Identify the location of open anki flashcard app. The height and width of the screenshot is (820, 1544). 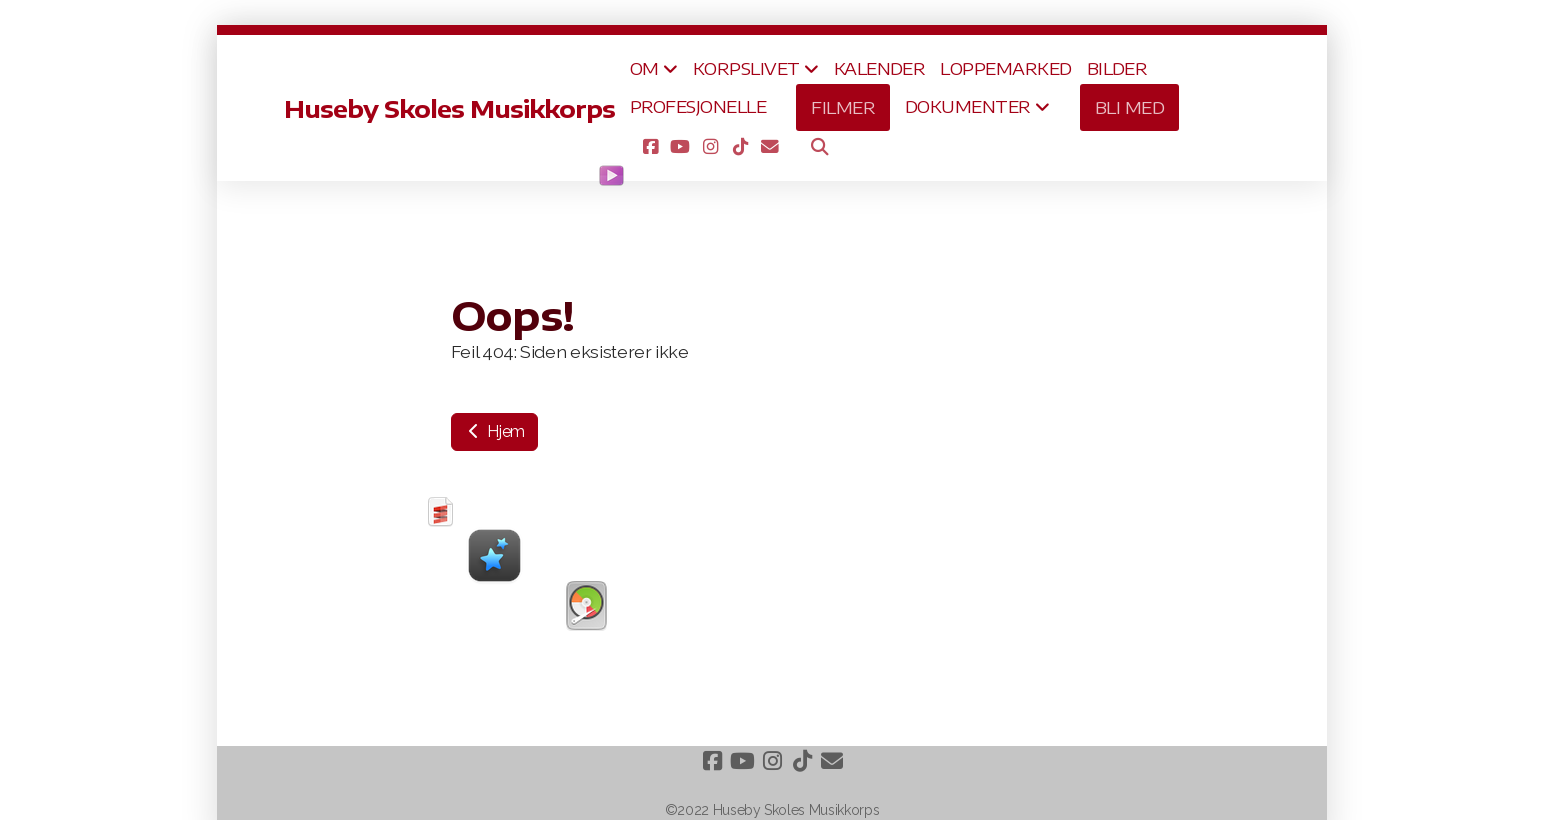
(494, 555).